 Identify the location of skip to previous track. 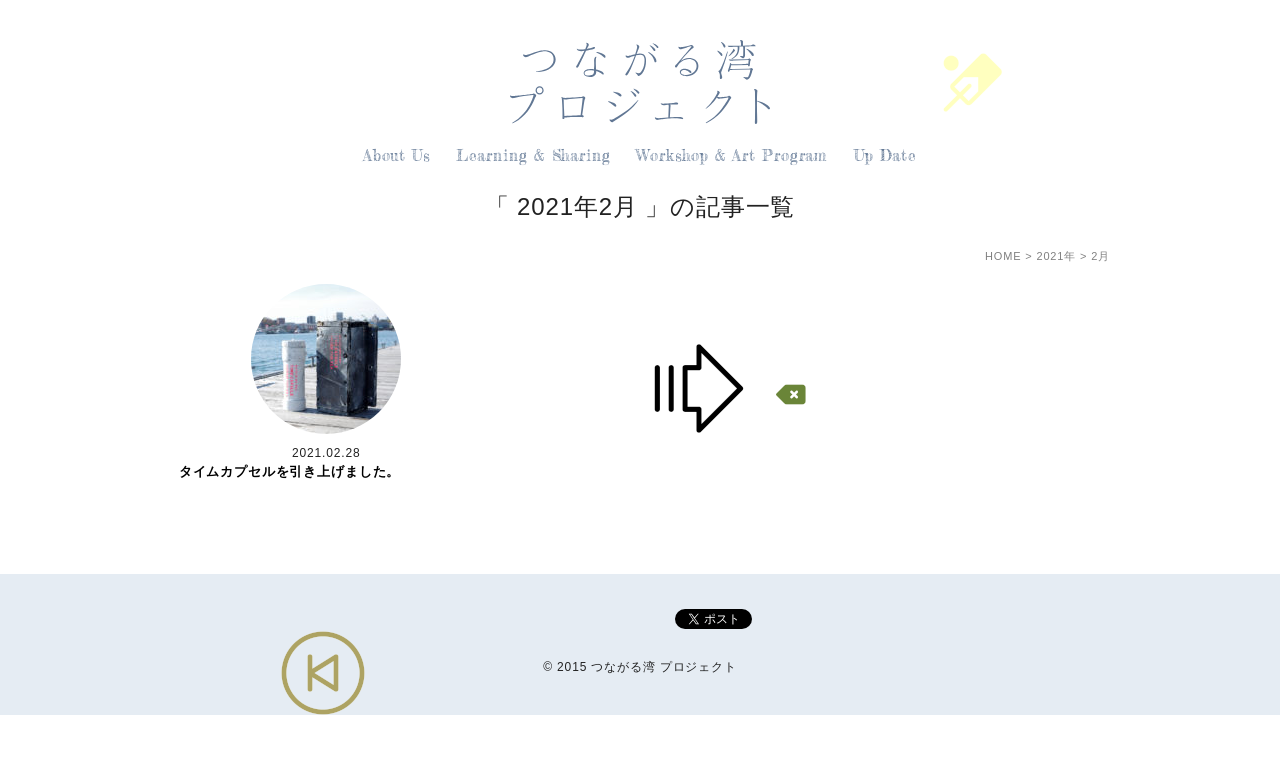
(323, 673).